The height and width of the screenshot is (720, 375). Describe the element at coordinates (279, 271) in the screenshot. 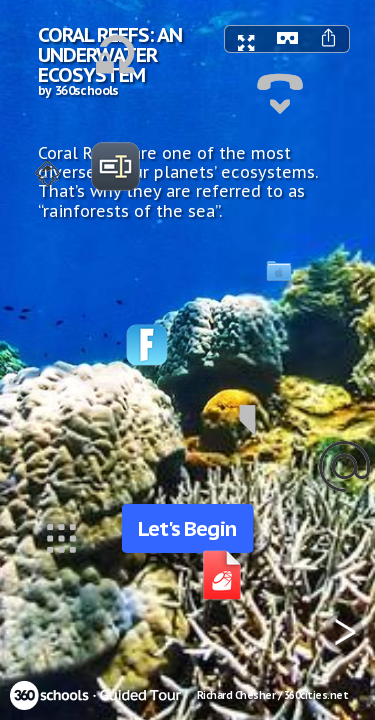

I see `open apple system folder` at that location.